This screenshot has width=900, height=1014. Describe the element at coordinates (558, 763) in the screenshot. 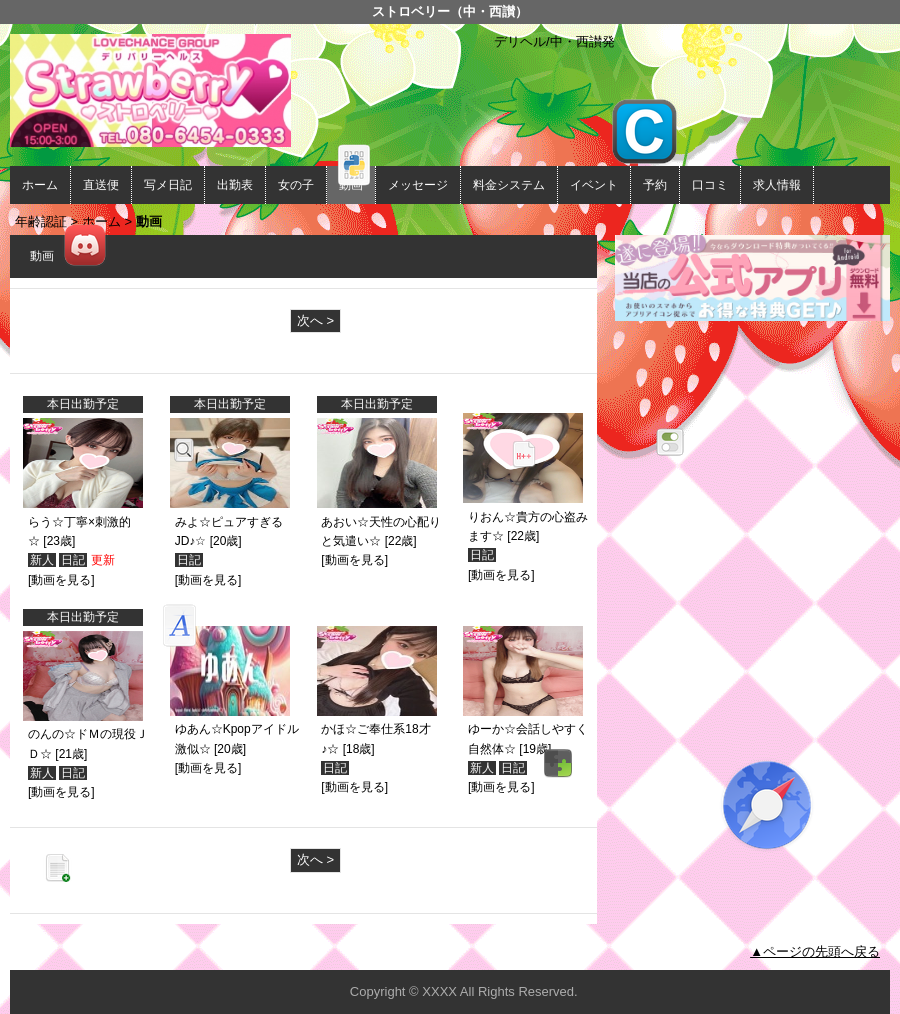

I see `open gnome extensions manager` at that location.